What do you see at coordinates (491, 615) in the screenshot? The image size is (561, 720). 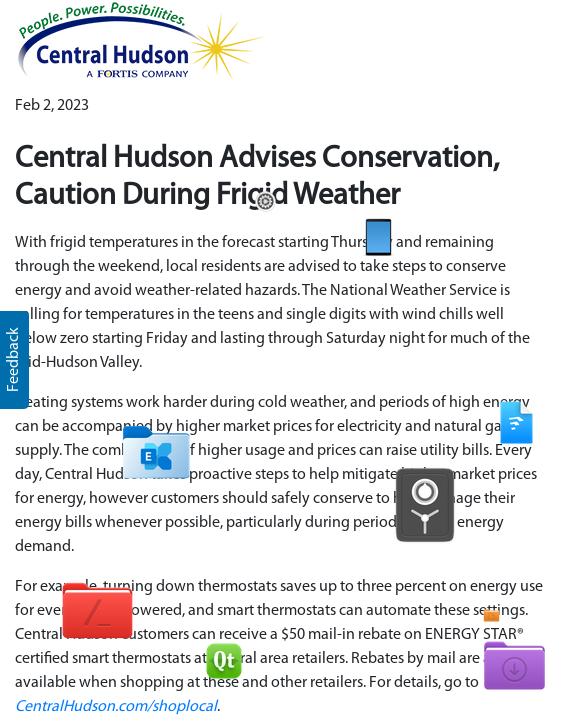 I see `open your documents folder` at bounding box center [491, 615].